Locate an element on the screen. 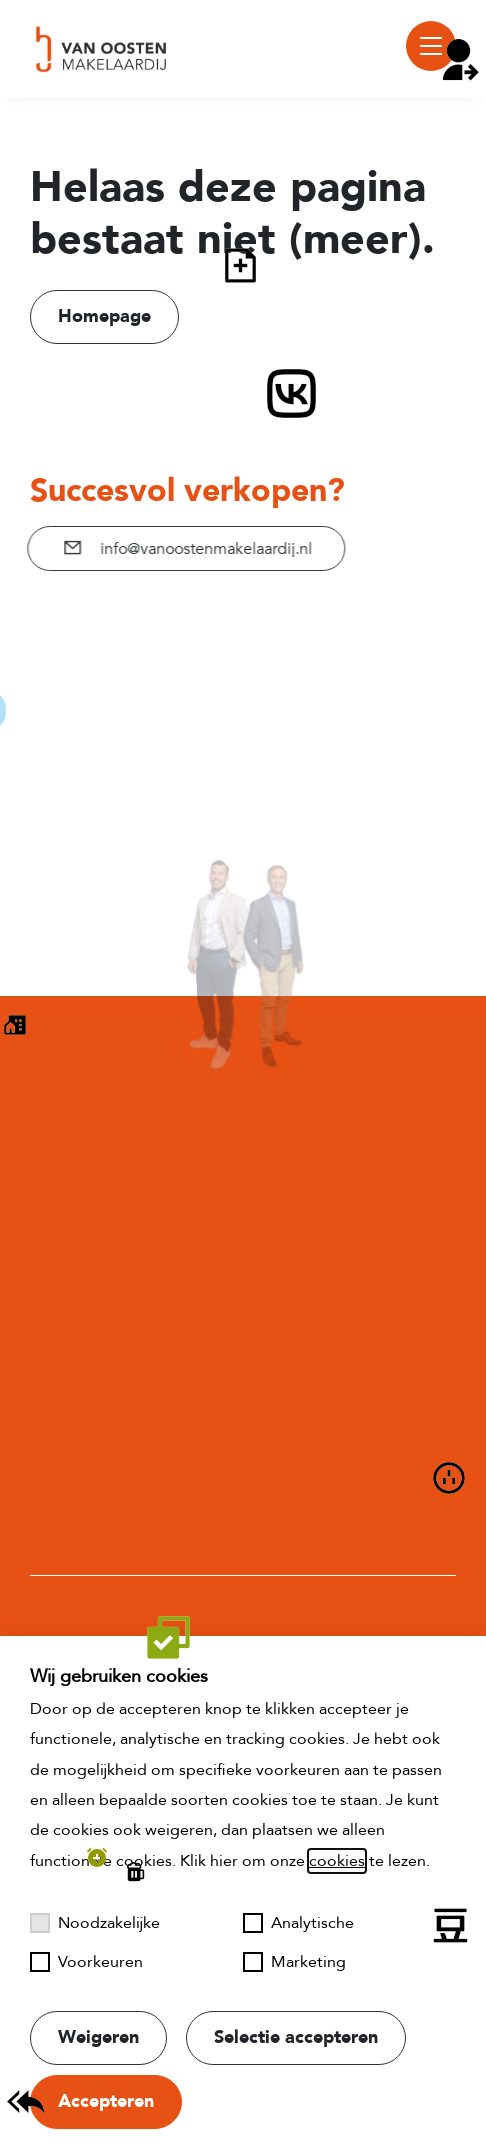 The width and height of the screenshot is (486, 2153). reply to all recipients is located at coordinates (25, 2101).